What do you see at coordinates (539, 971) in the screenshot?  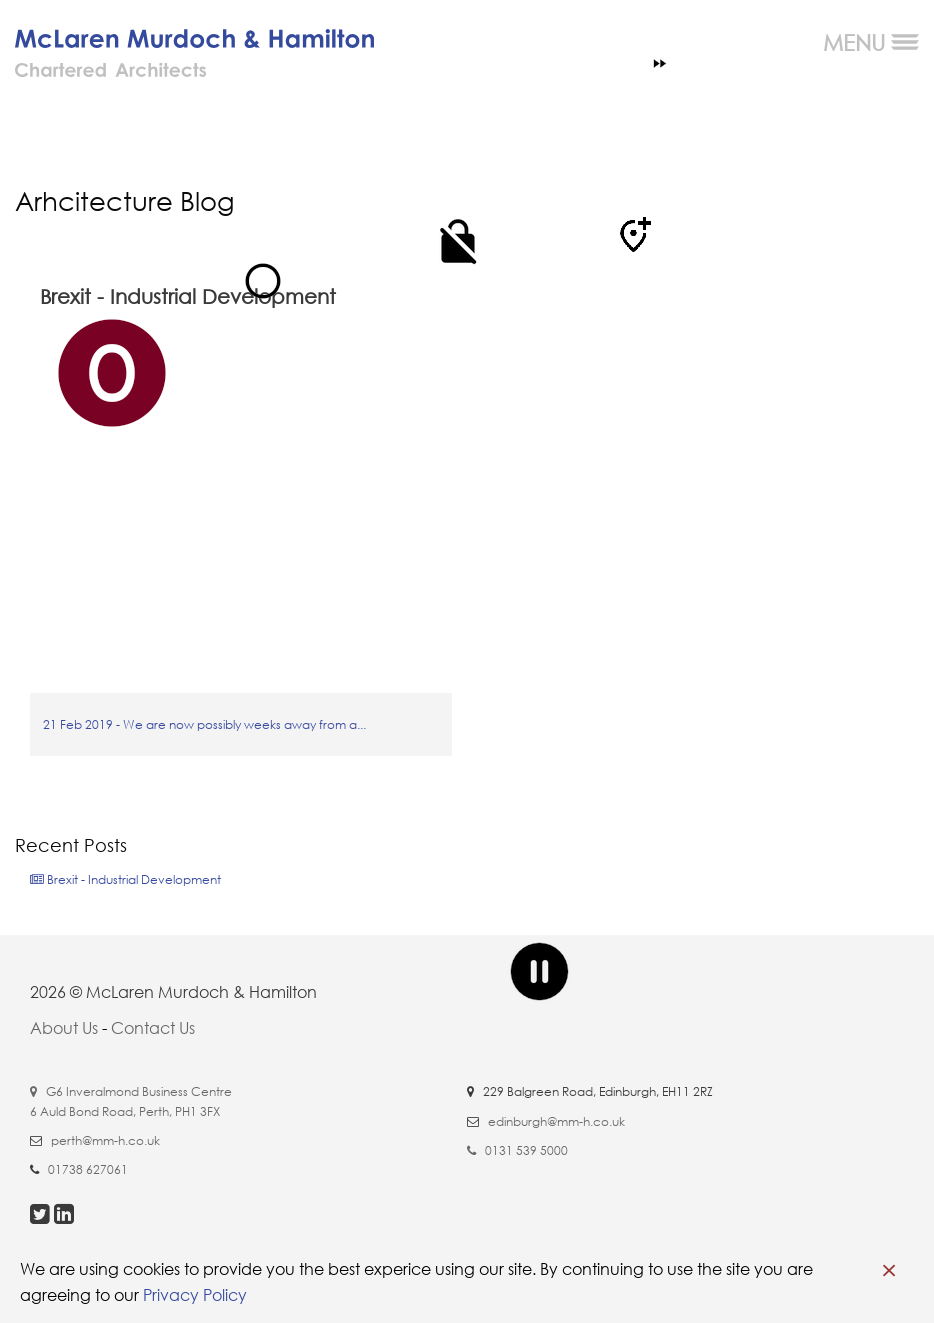 I see `pause media playback` at bounding box center [539, 971].